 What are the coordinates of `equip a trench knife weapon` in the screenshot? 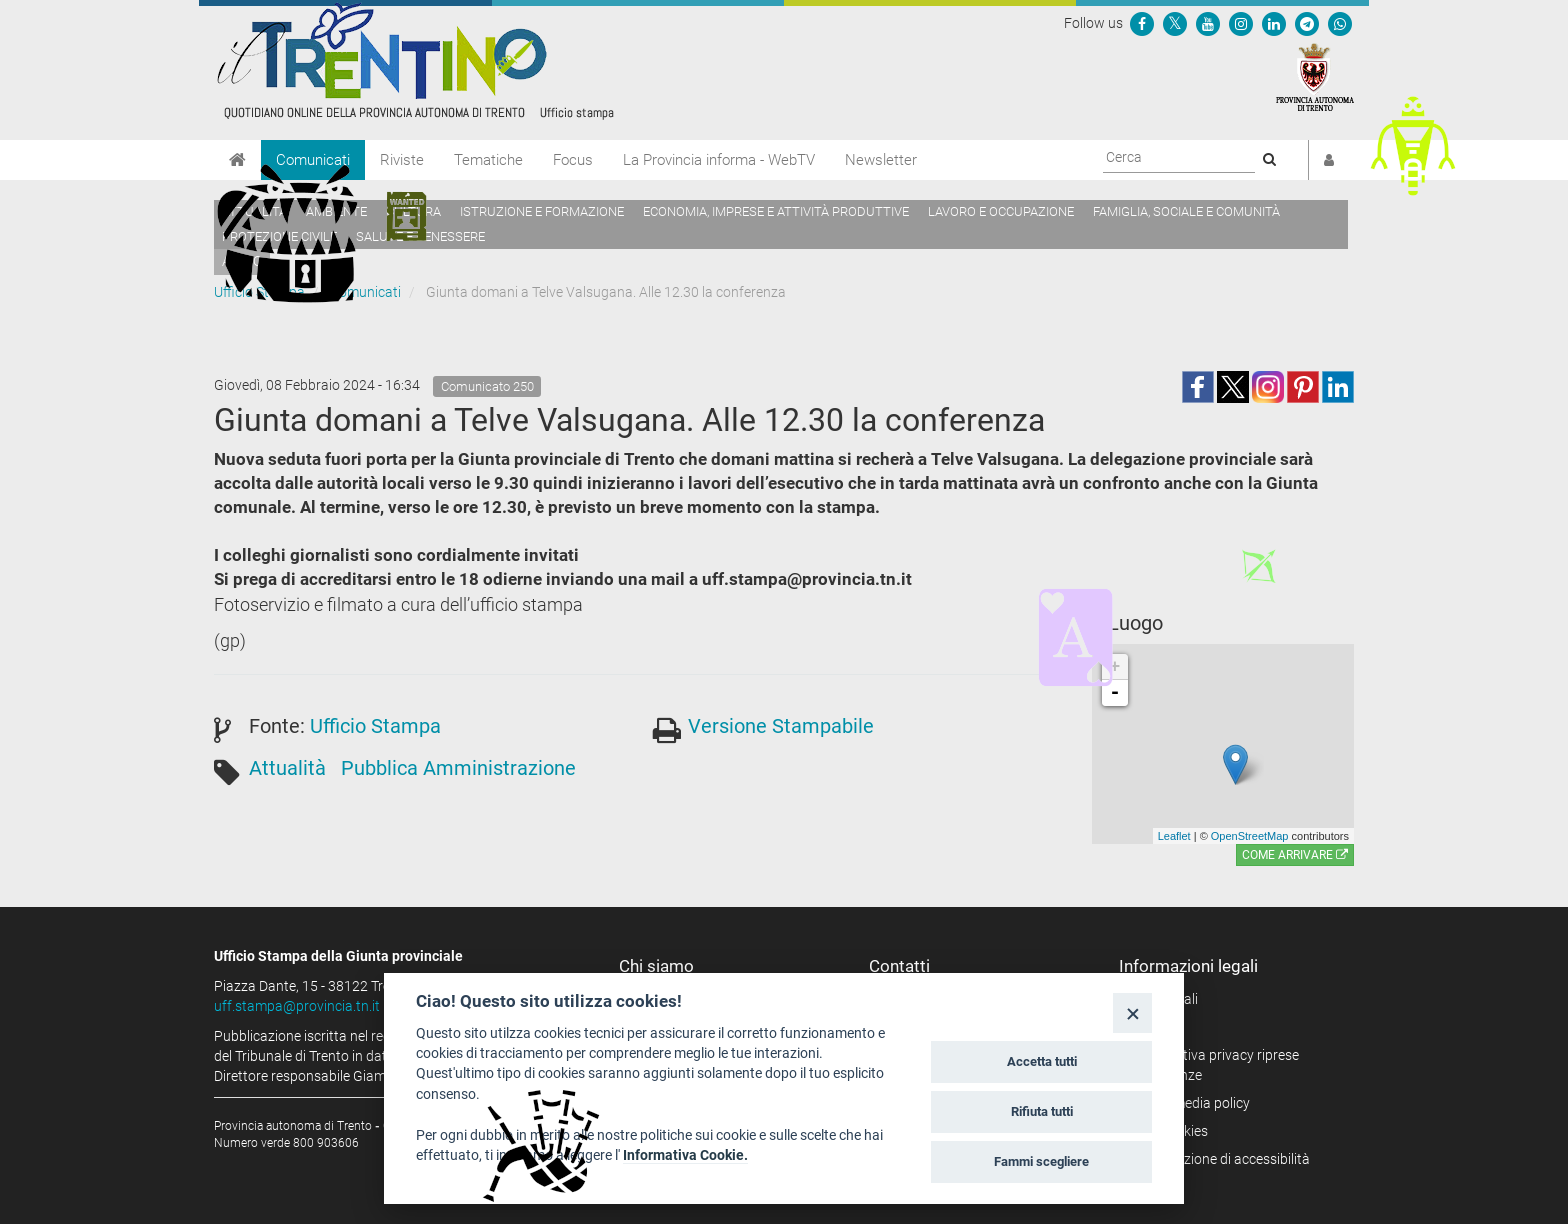 It's located at (515, 58).